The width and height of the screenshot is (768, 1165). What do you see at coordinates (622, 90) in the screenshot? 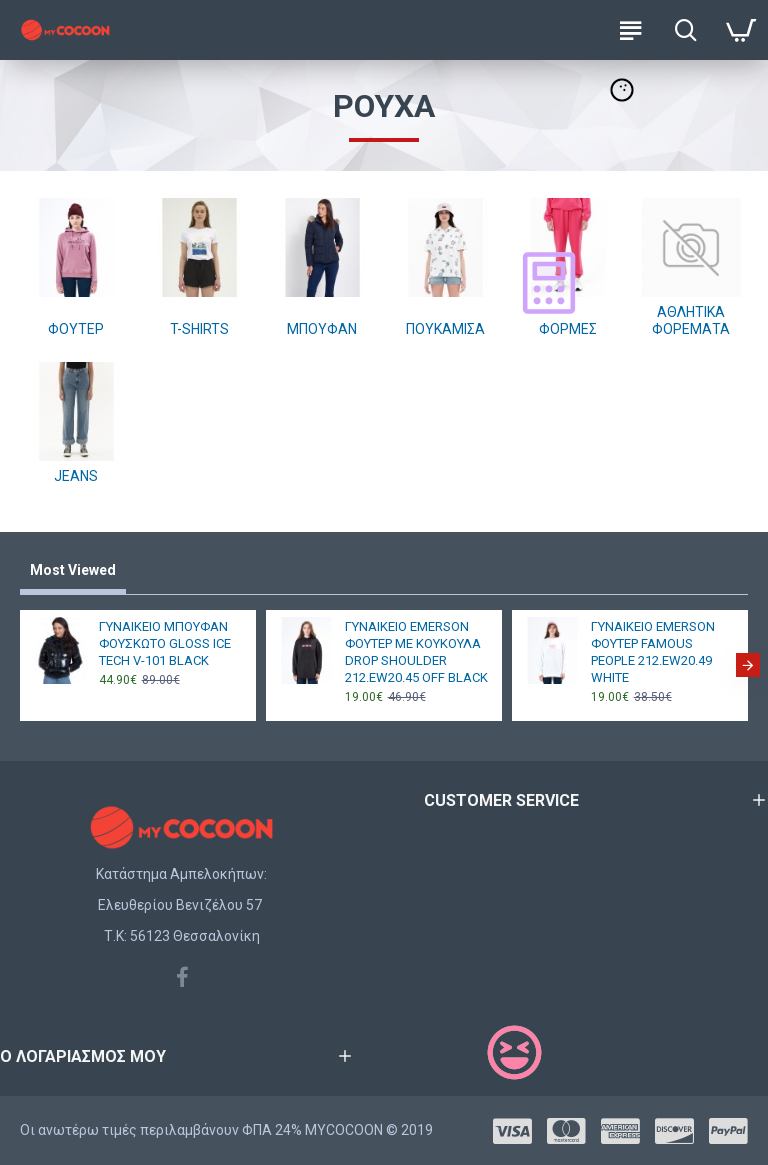
I see `access bowling or sports-related features` at bounding box center [622, 90].